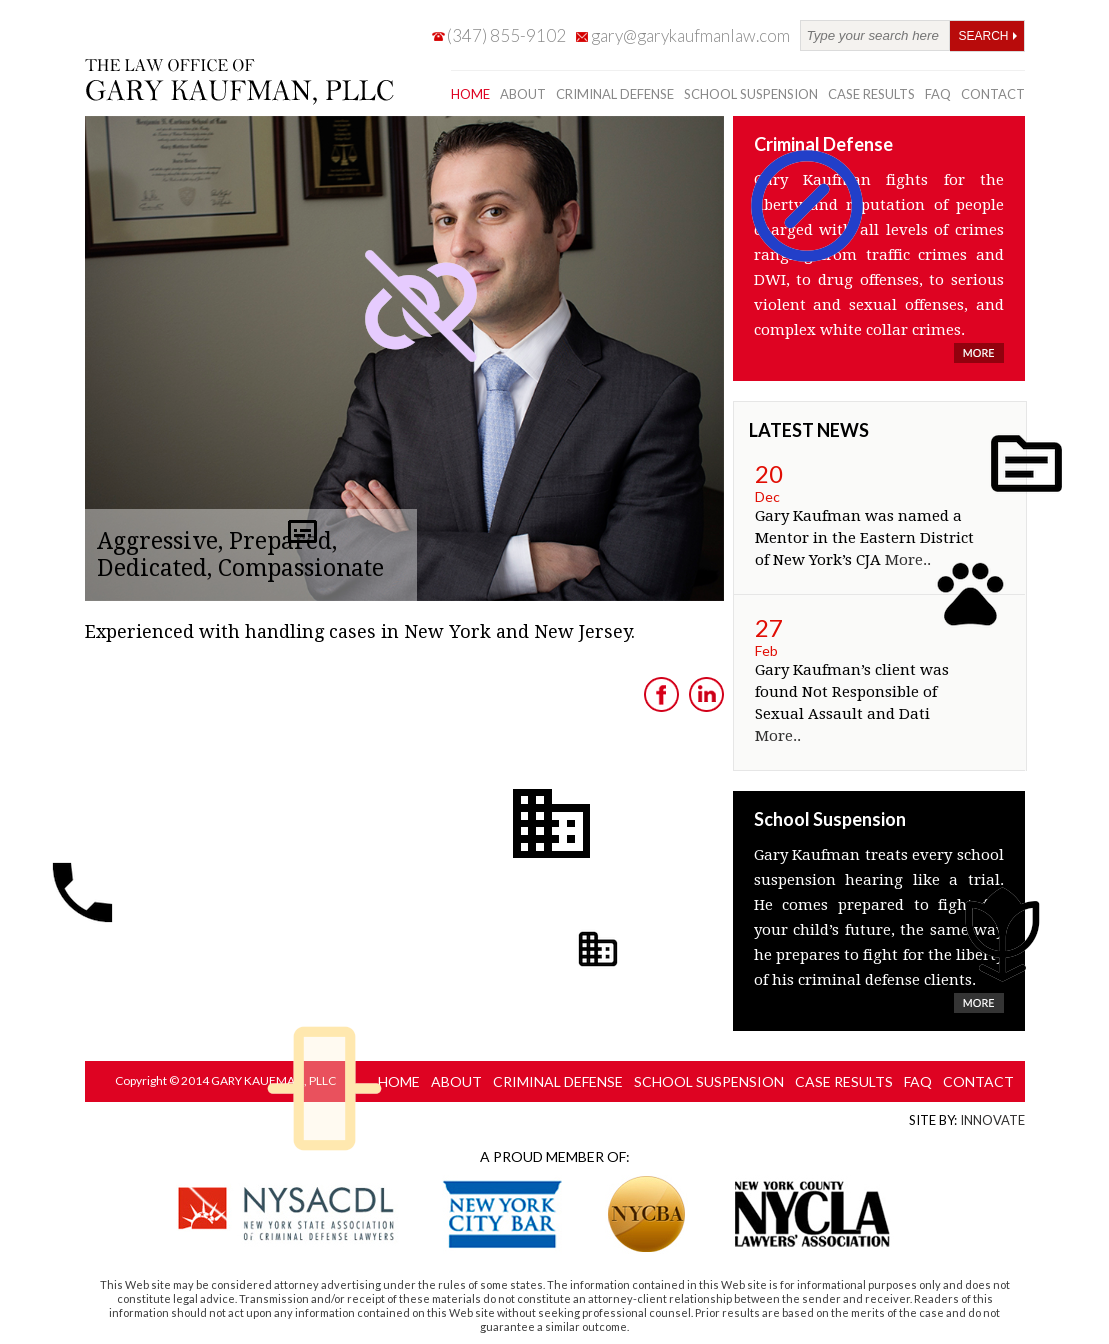 This screenshot has width=1109, height=1344. Describe the element at coordinates (82, 892) in the screenshot. I see `make a phone call` at that location.